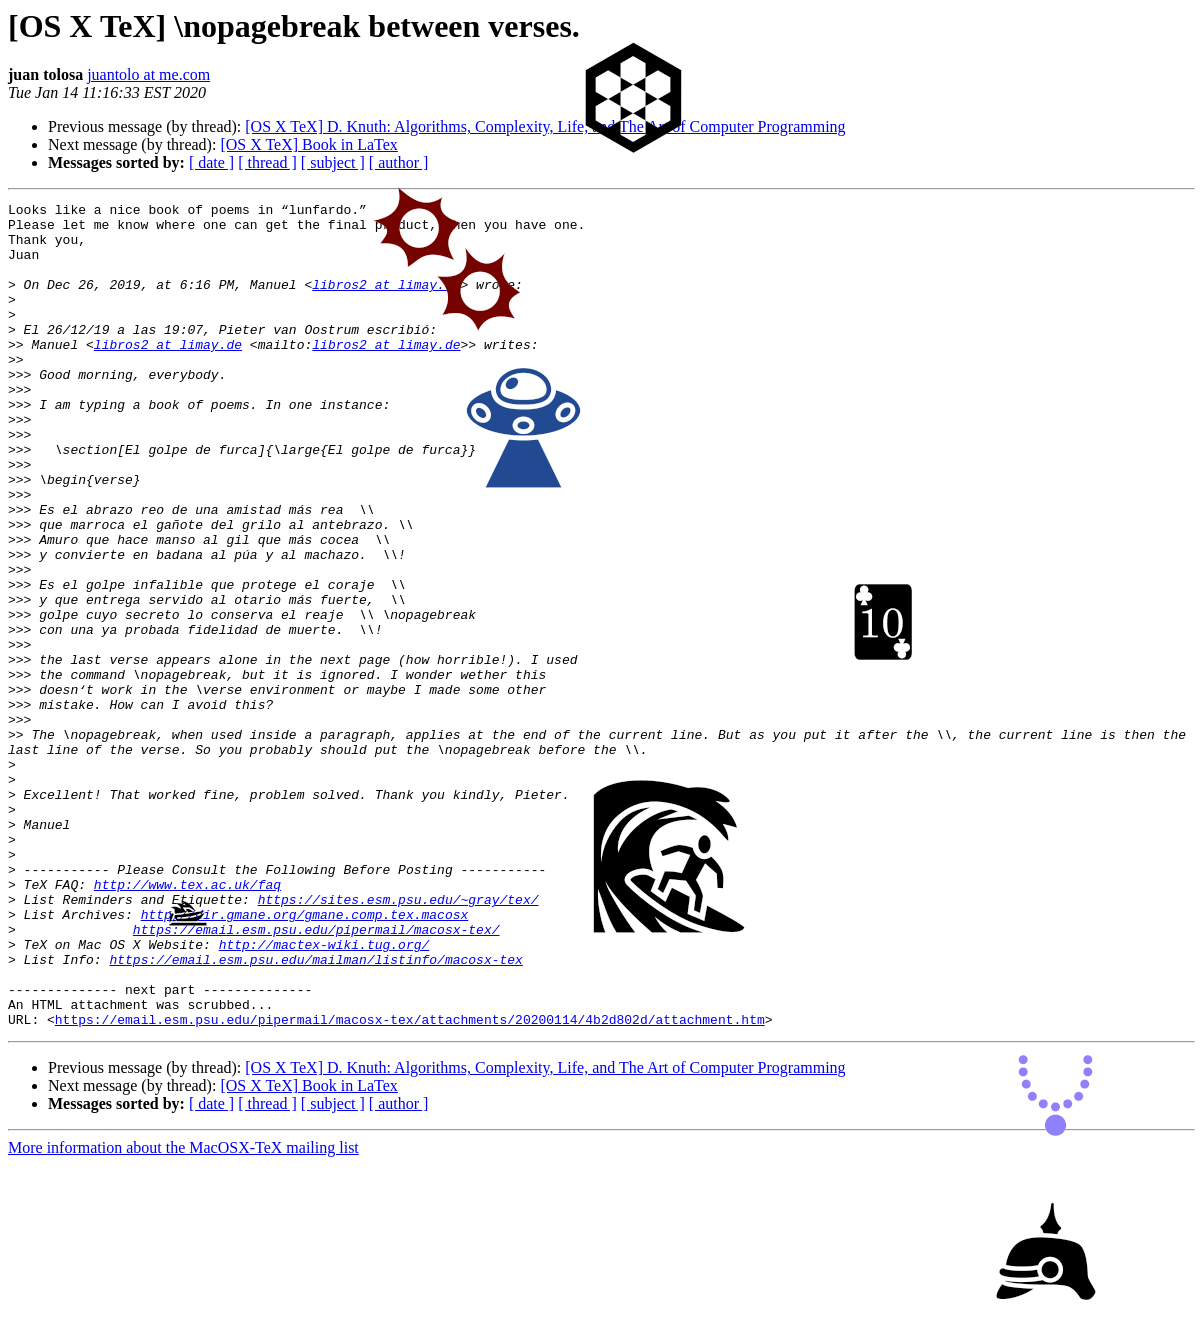 This screenshot has height=1330, width=1203. What do you see at coordinates (188, 907) in the screenshot?
I see `select speedboat or watercraft vehicle` at bounding box center [188, 907].